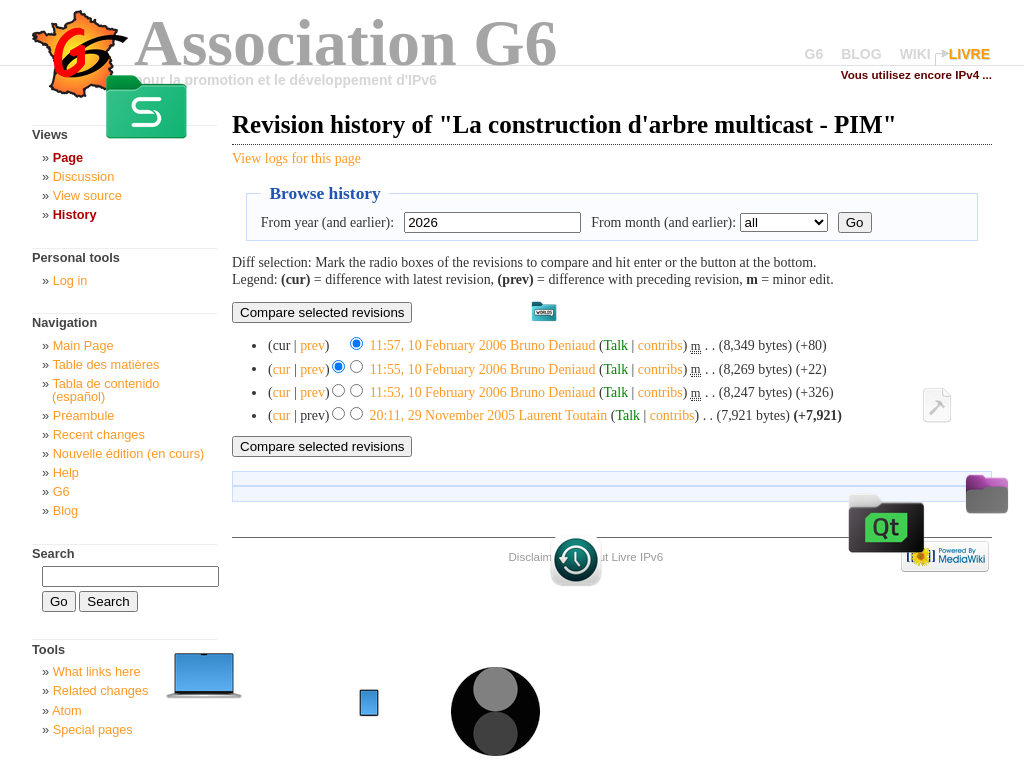 This screenshot has height=762, width=1024. I want to click on represents this macbook pro in system settings or about this mac, so click(204, 673).